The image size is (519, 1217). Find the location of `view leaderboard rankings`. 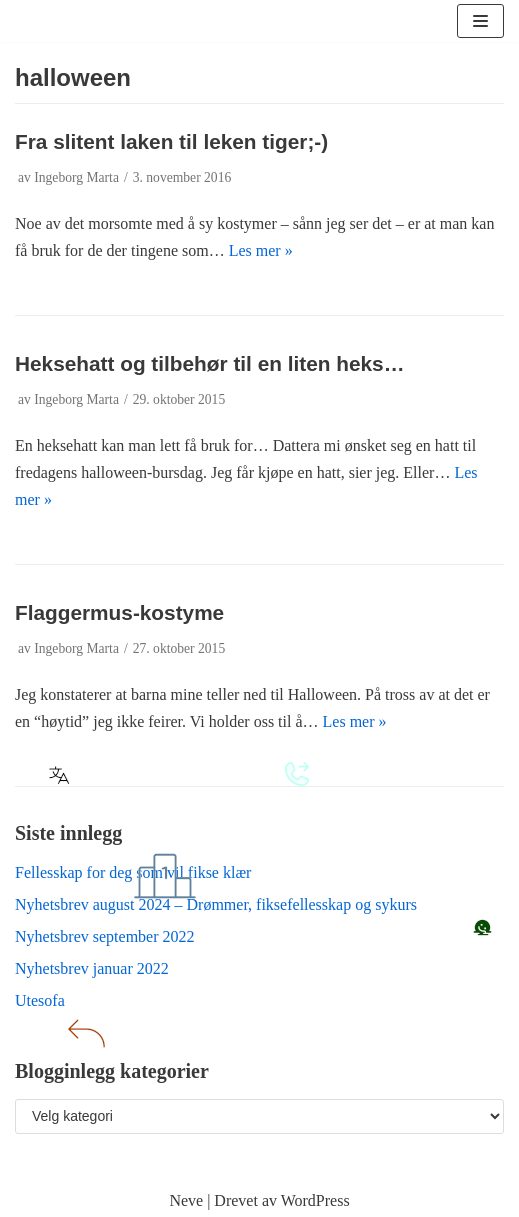

view leaderboard rankings is located at coordinates (165, 876).